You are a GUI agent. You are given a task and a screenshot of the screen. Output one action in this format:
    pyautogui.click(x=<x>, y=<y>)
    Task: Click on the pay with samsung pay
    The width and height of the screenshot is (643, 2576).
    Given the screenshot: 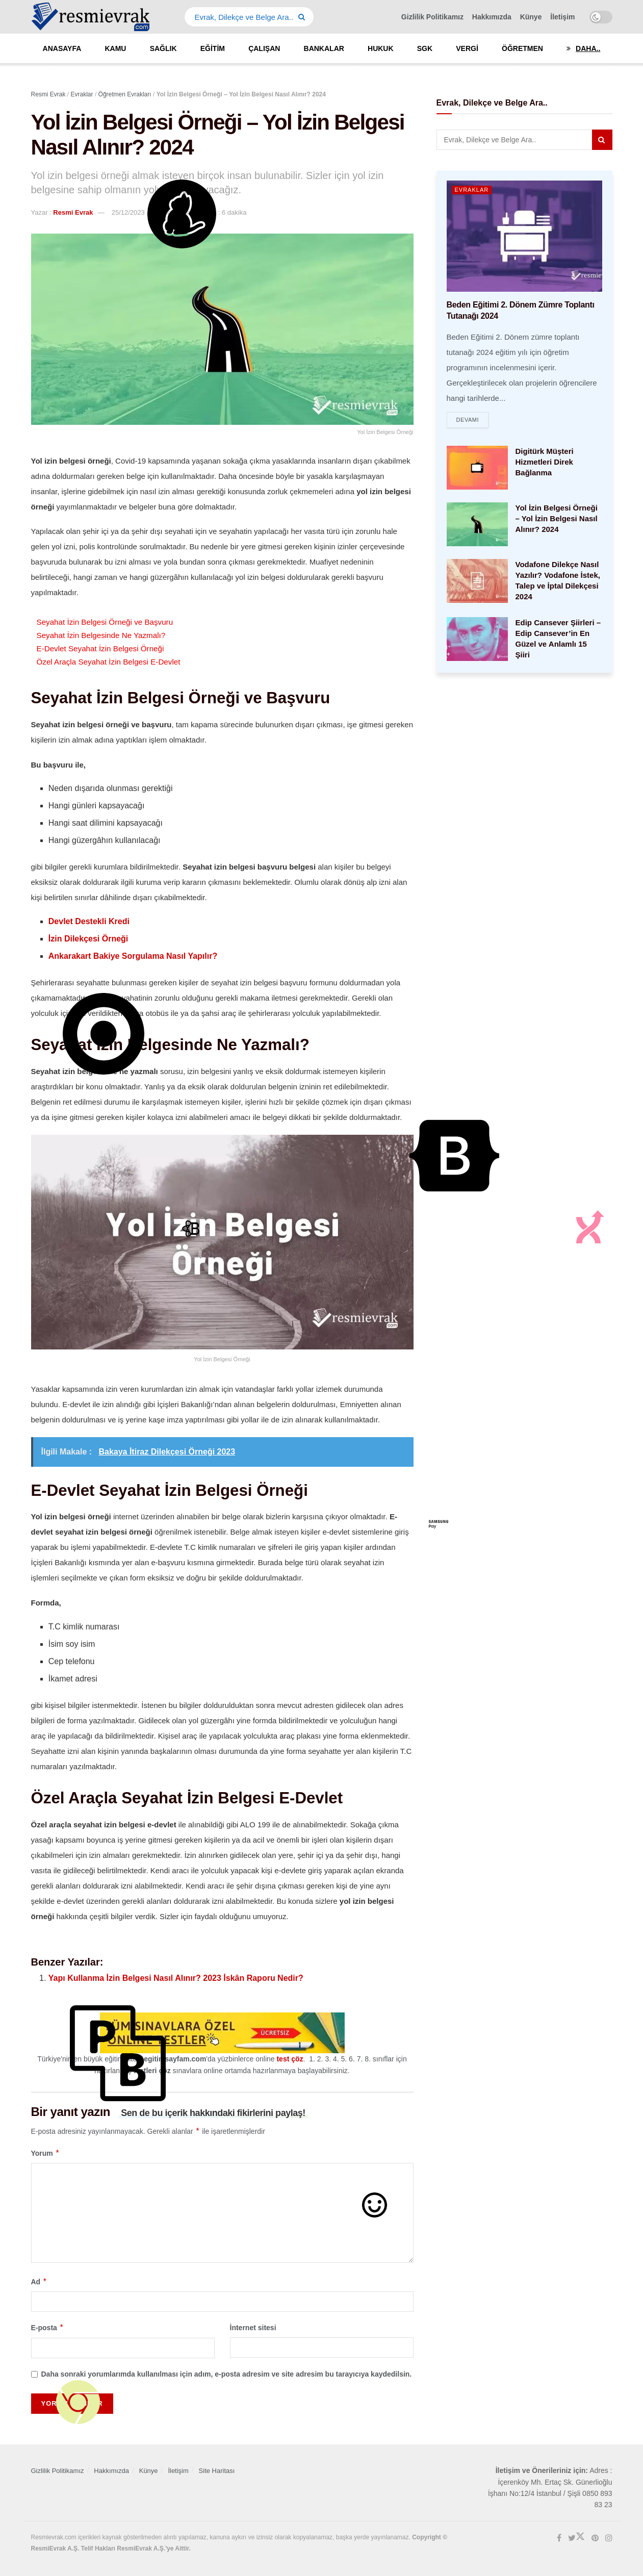 What is the action you would take?
    pyautogui.click(x=439, y=1524)
    